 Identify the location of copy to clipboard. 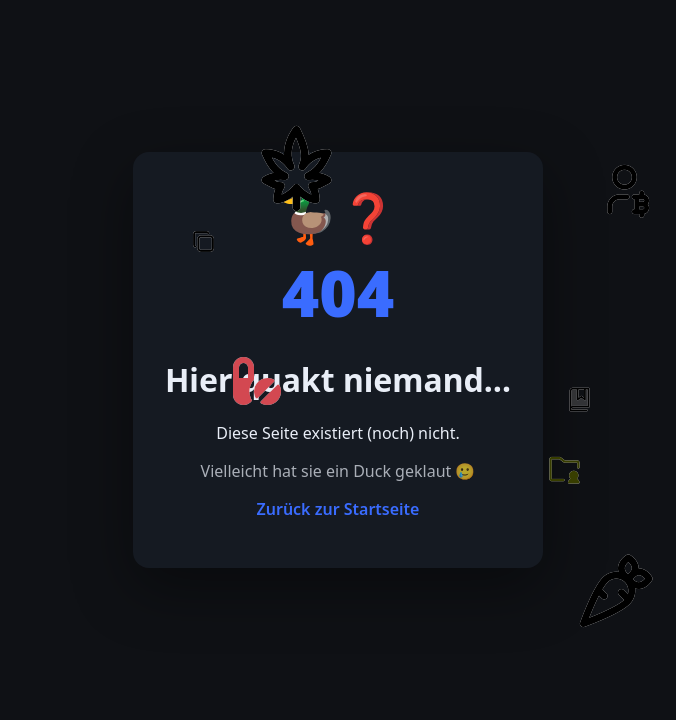
(203, 241).